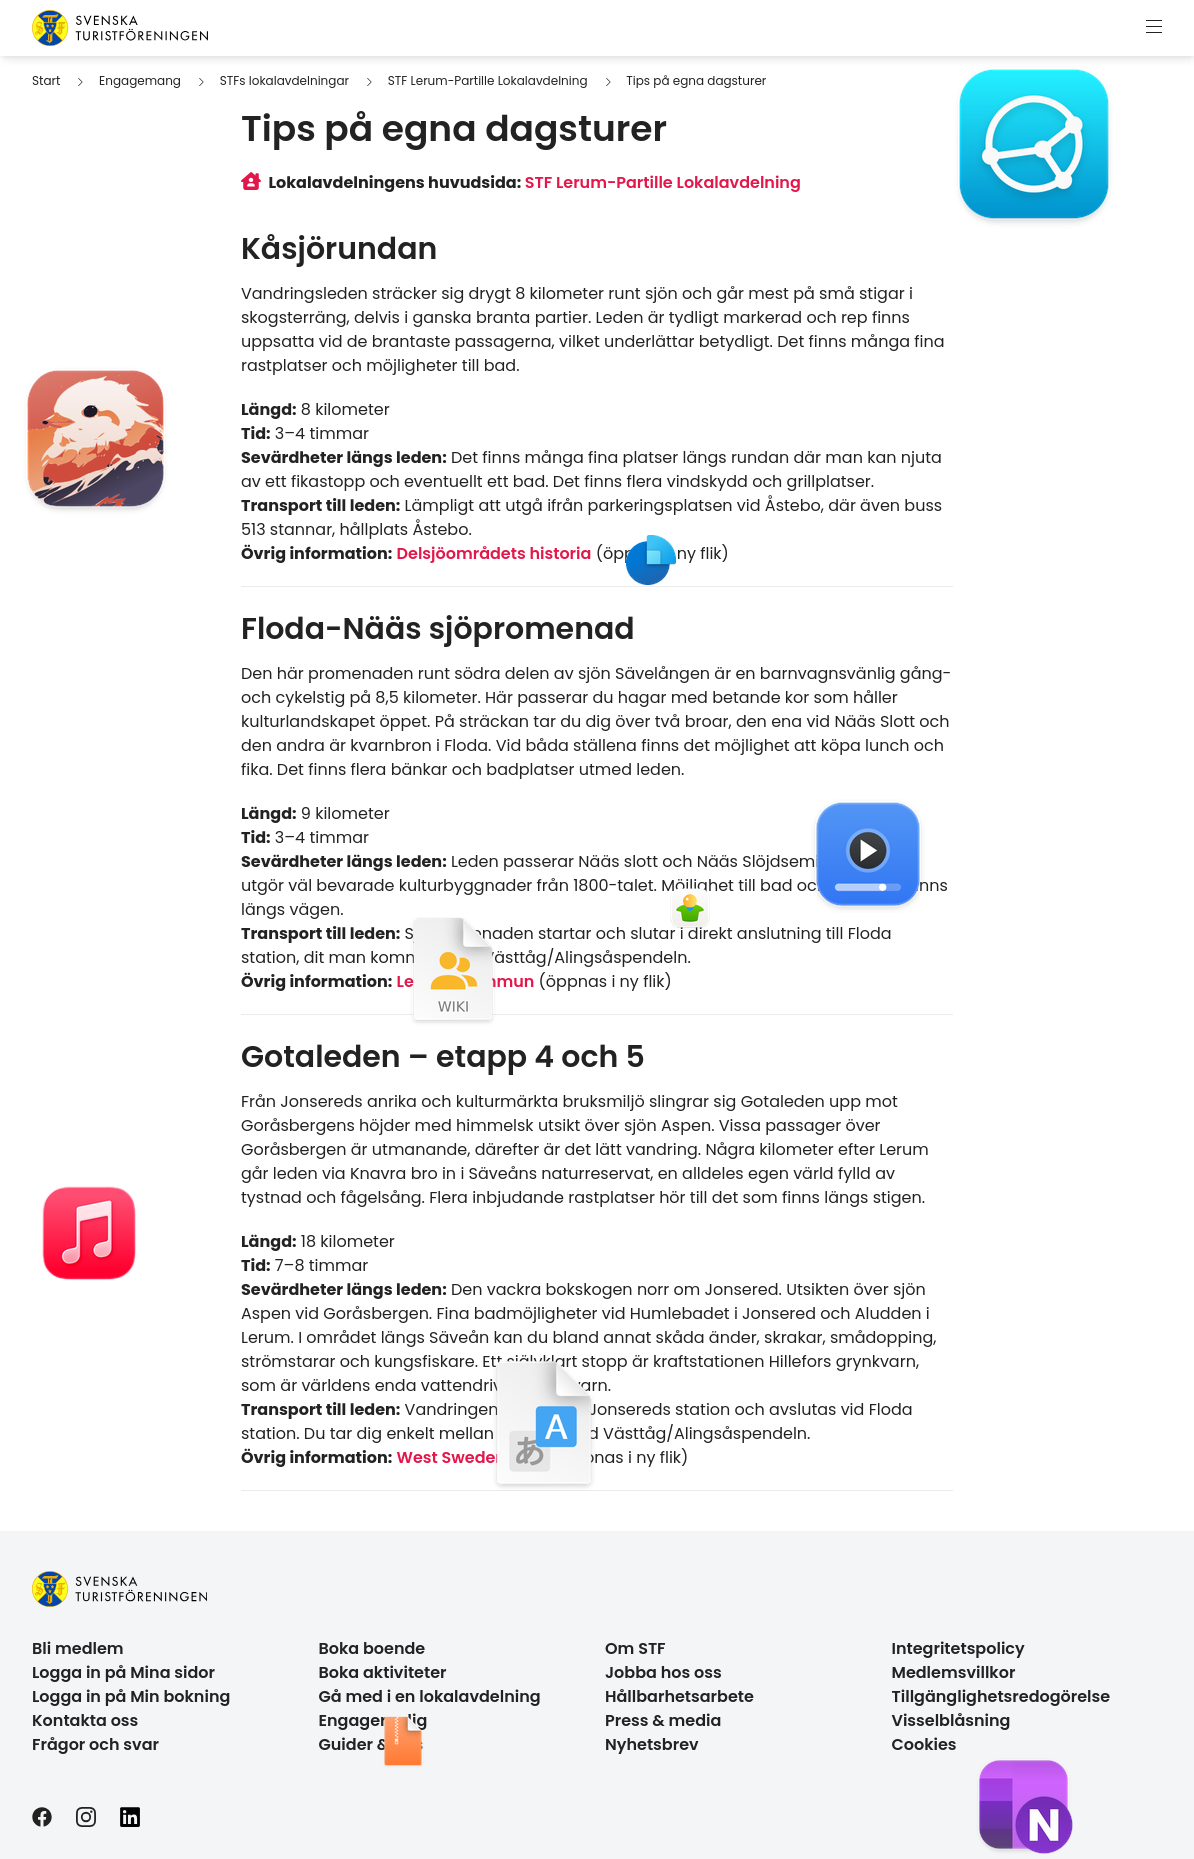 The width and height of the screenshot is (1194, 1859). I want to click on open Apple Music app, so click(89, 1233).